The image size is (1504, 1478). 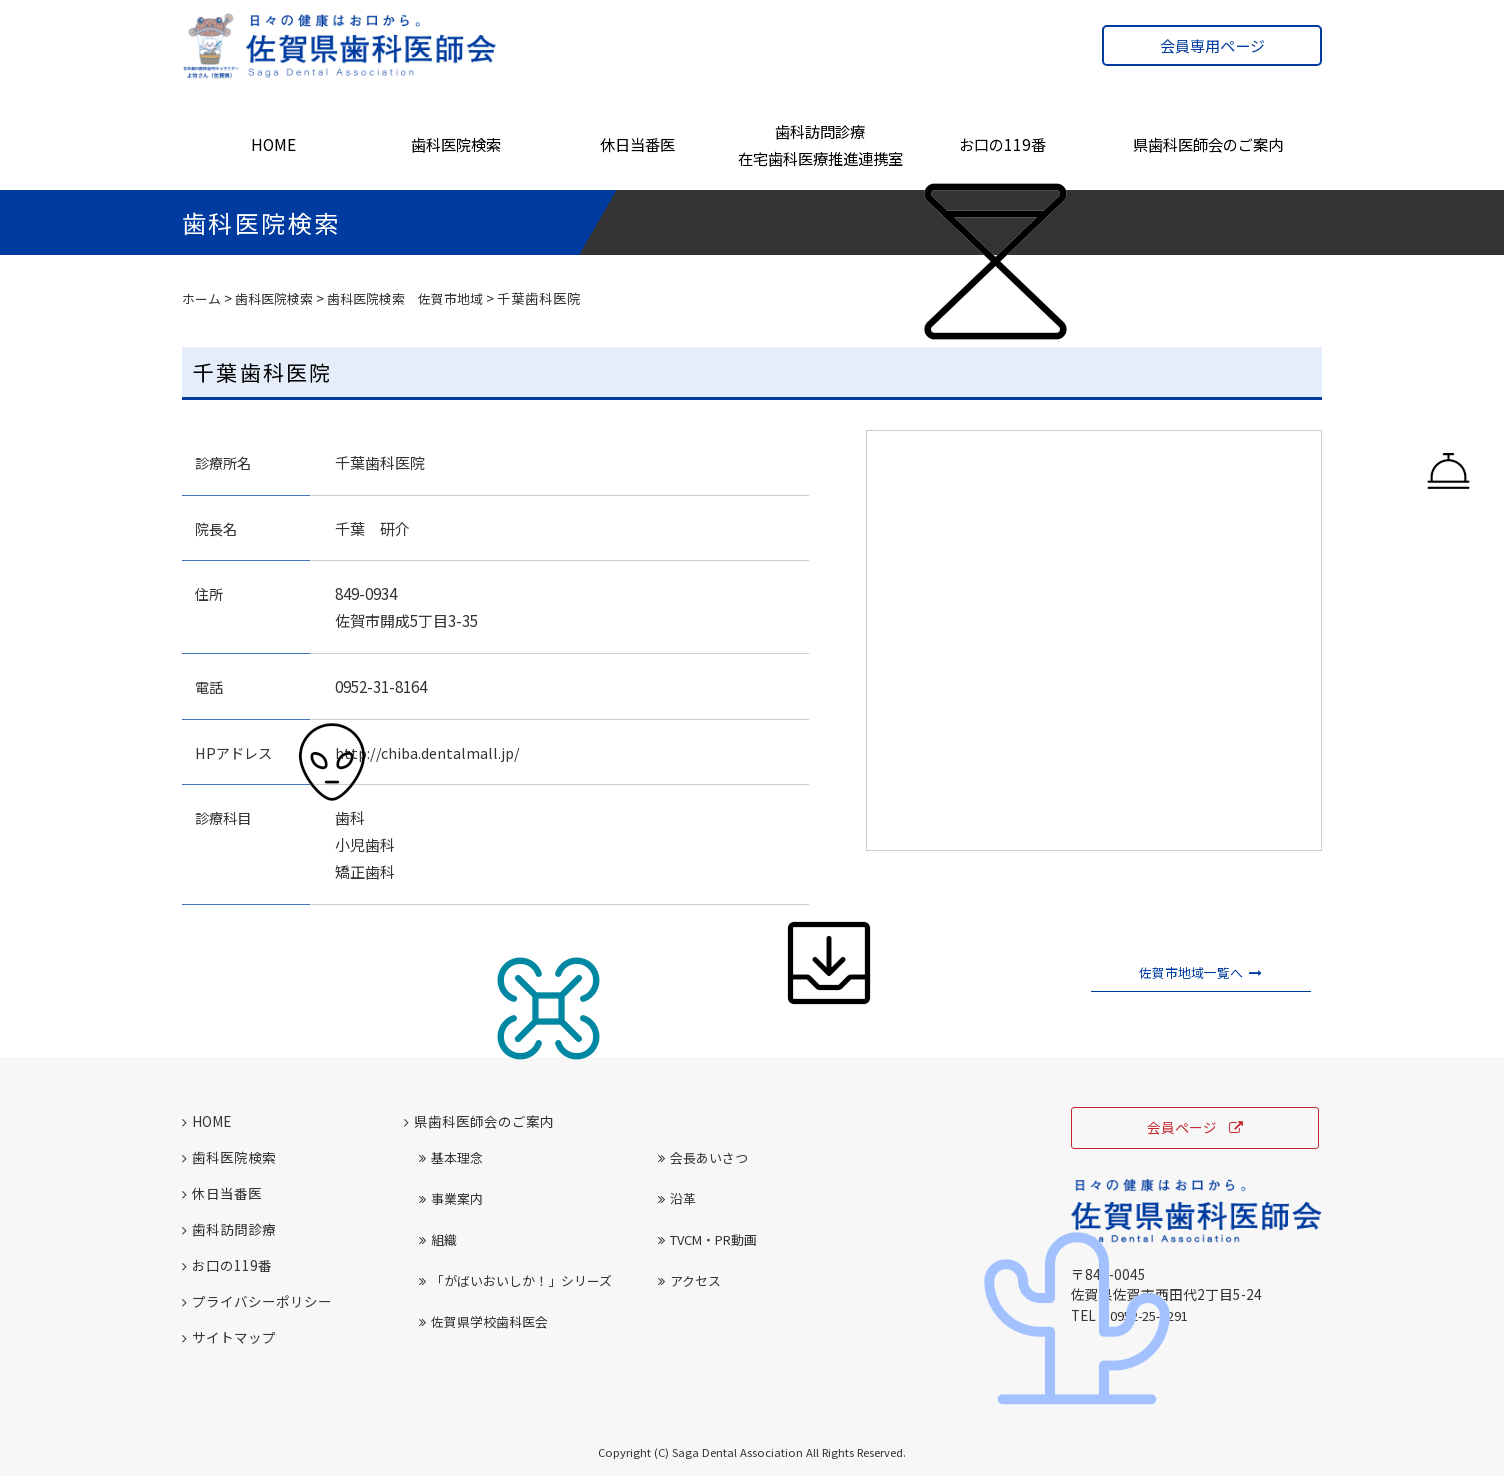 I want to click on access drone controls, so click(x=548, y=1008).